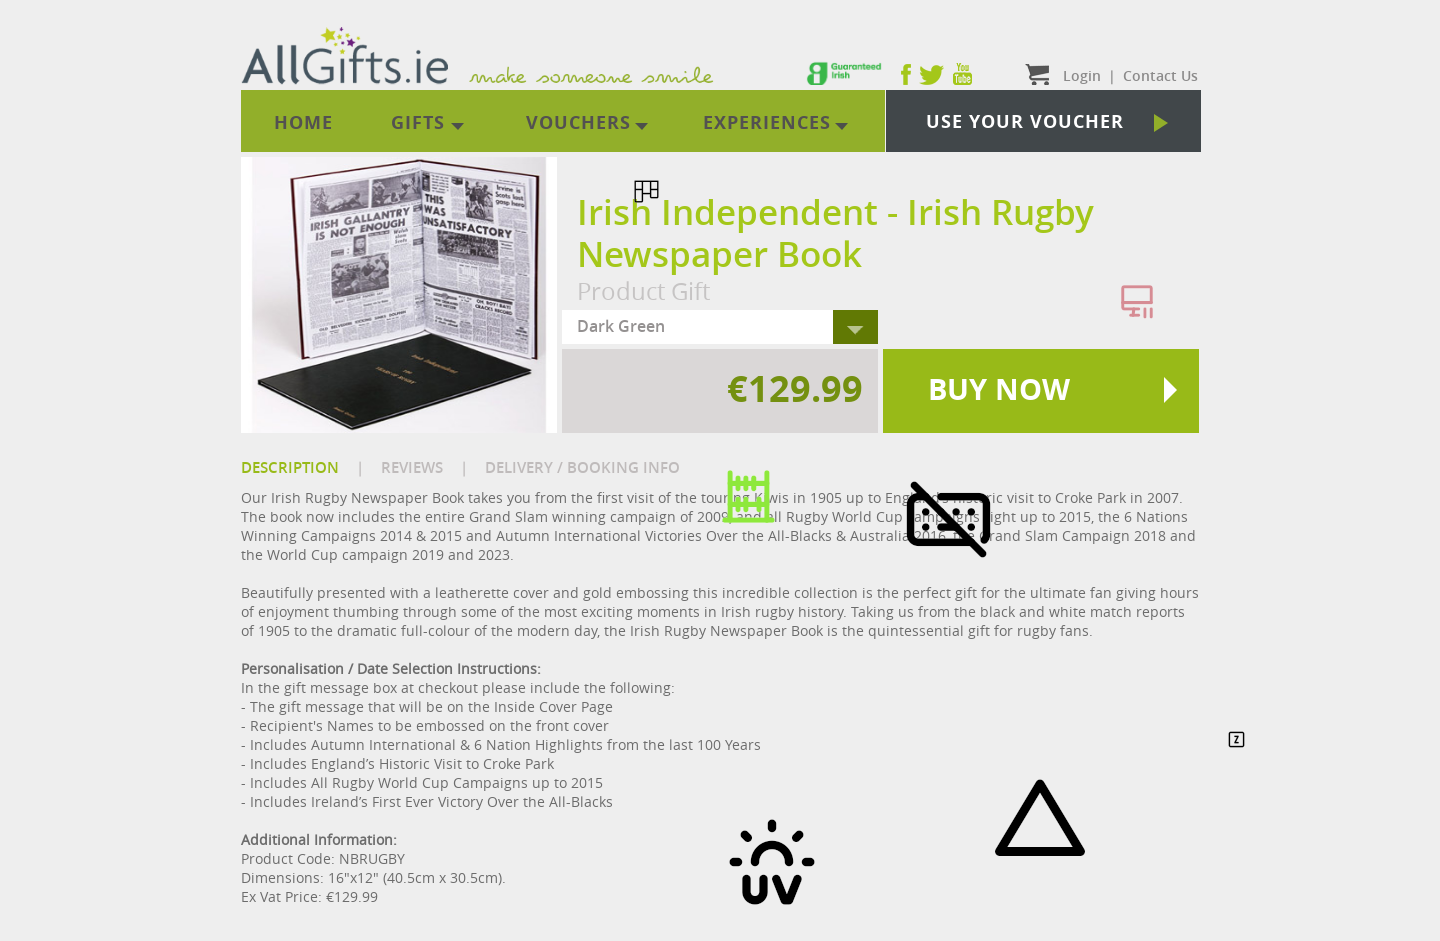  What do you see at coordinates (1137, 301) in the screenshot?
I see `pause media playback on desktop display` at bounding box center [1137, 301].